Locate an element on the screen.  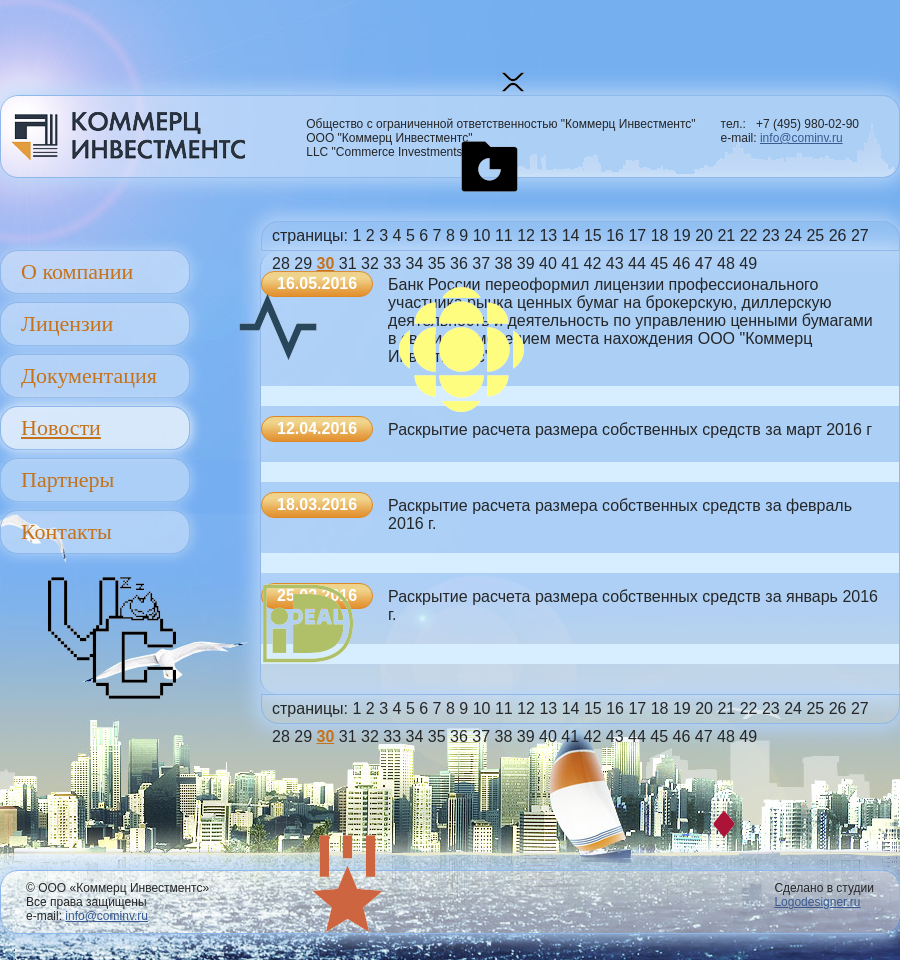
open folder containing charts or analytics is located at coordinates (489, 166).